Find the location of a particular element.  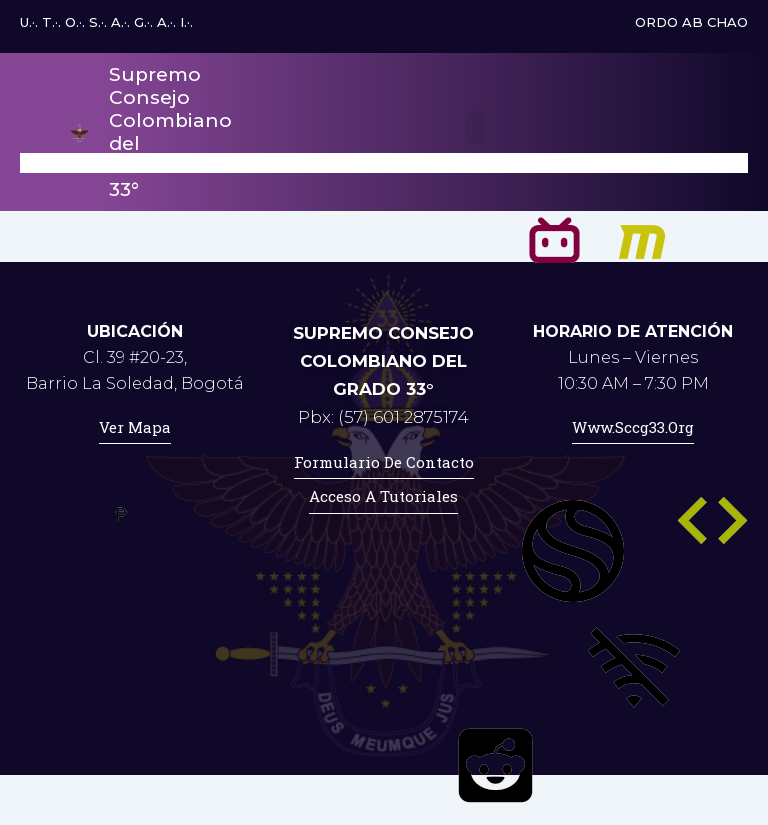

expand content horizontally is located at coordinates (712, 520).